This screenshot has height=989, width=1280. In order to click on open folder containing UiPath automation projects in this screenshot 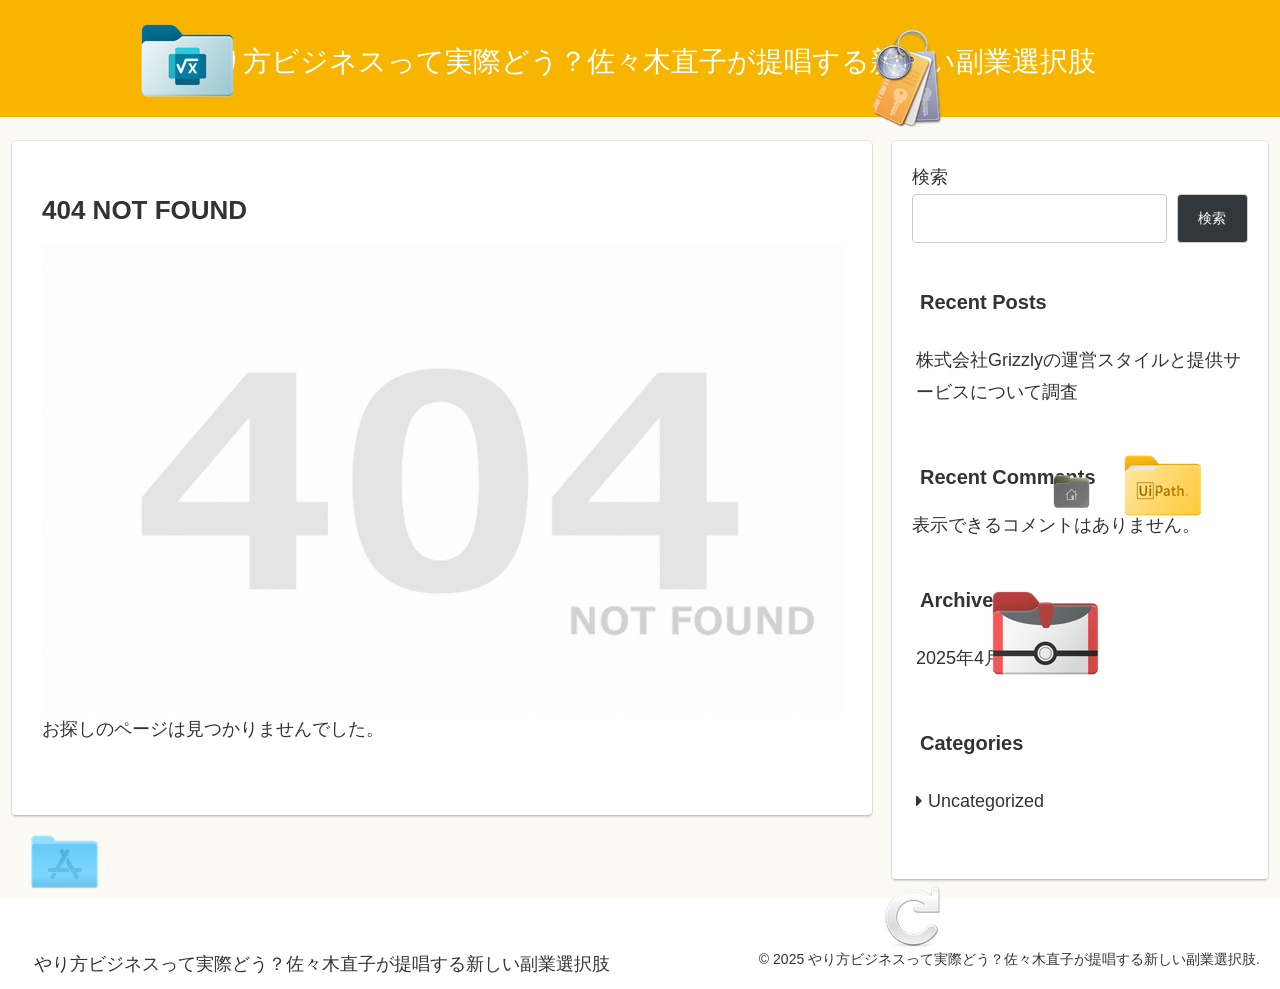, I will do `click(1162, 487)`.